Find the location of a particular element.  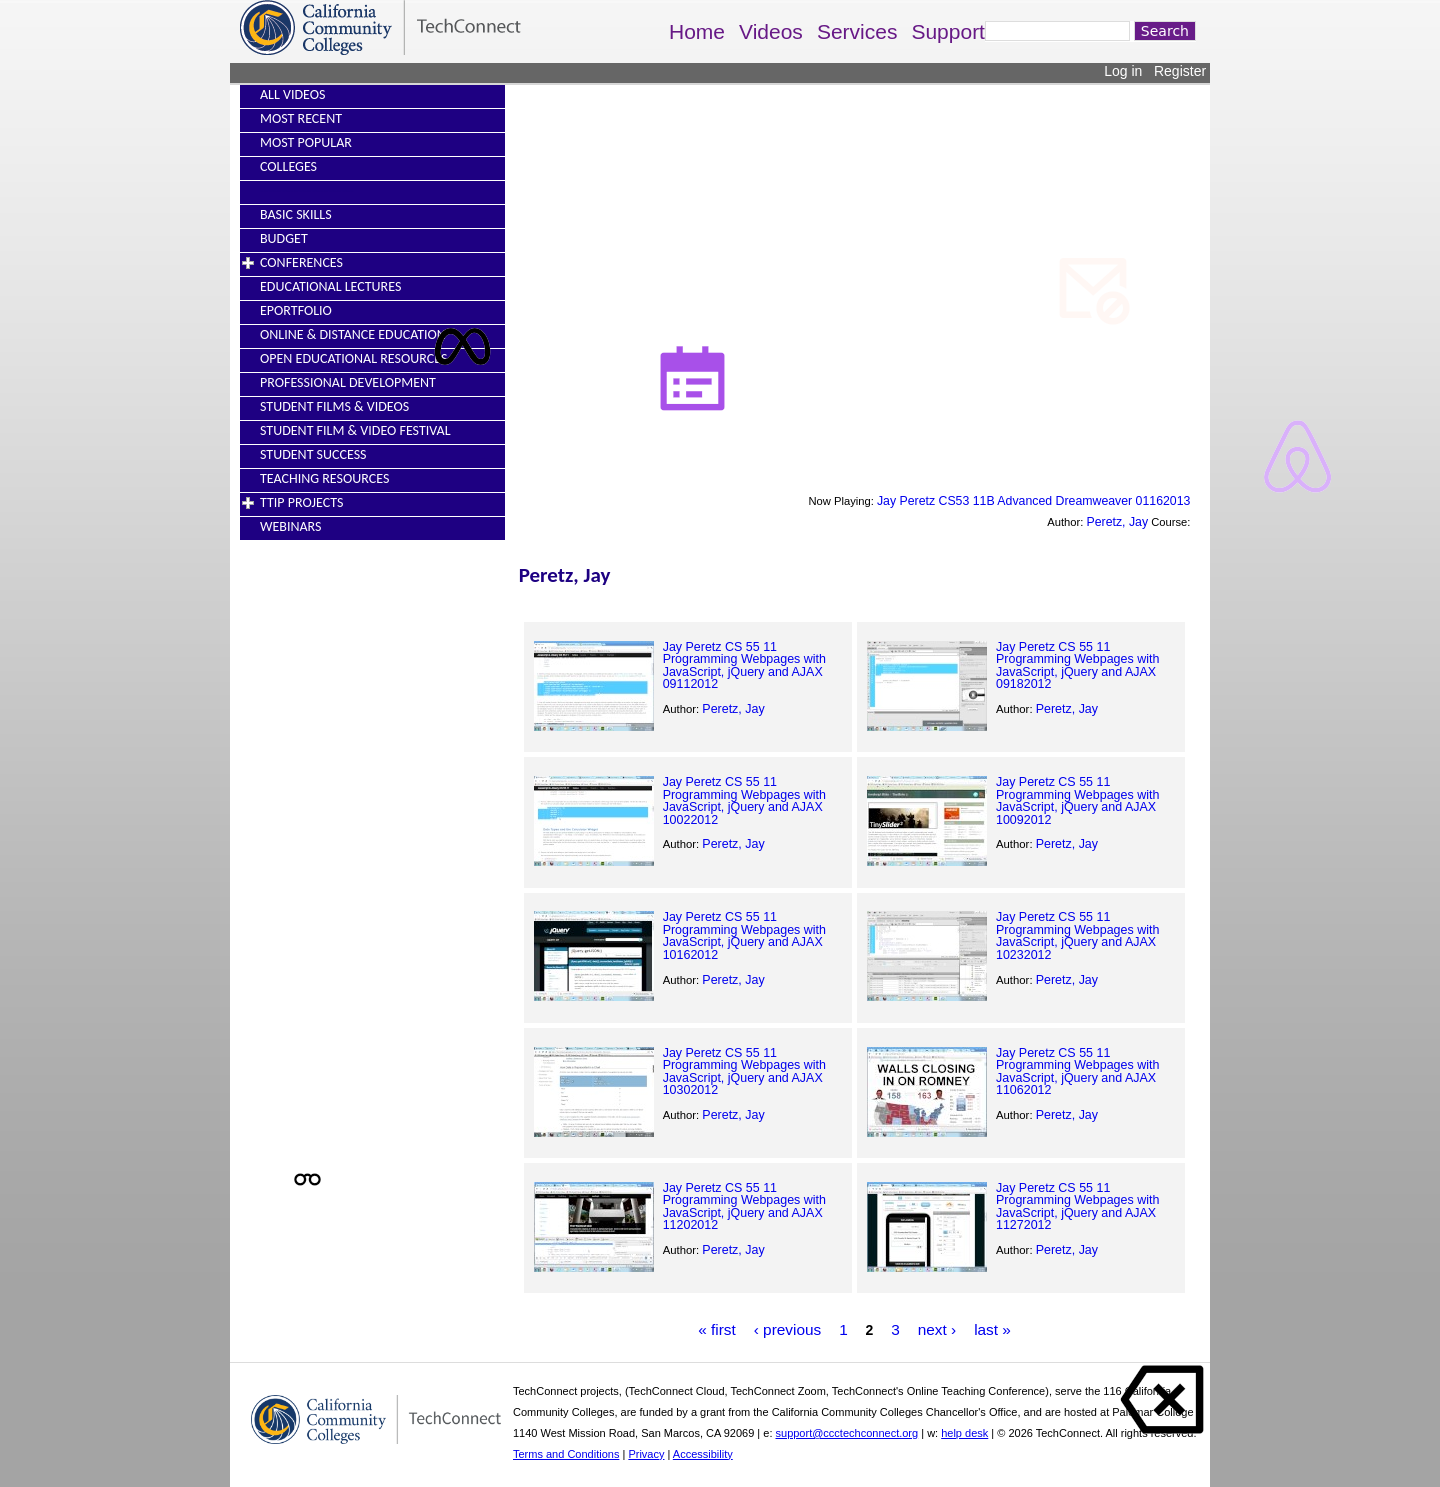

blocked or prohibited email address is located at coordinates (1093, 288).